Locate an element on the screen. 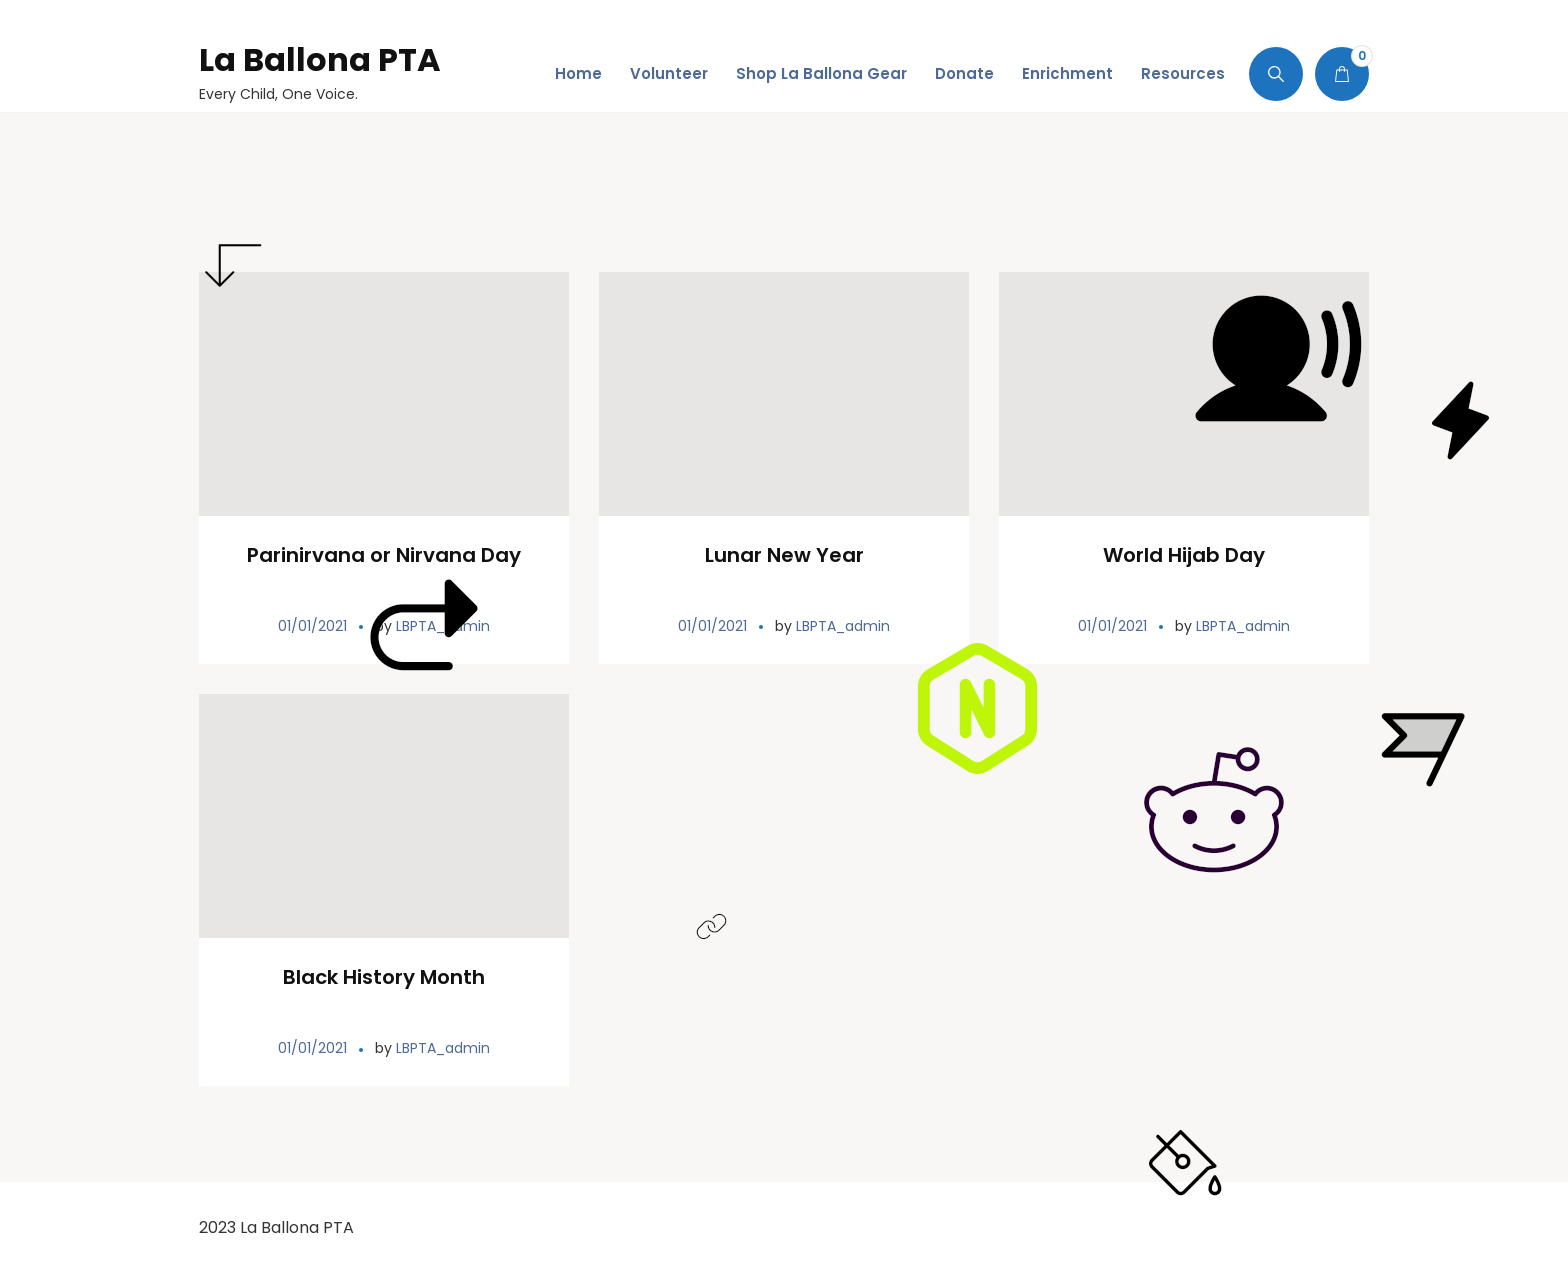 The height and width of the screenshot is (1274, 1568). indicates fast or instant action is located at coordinates (1460, 420).